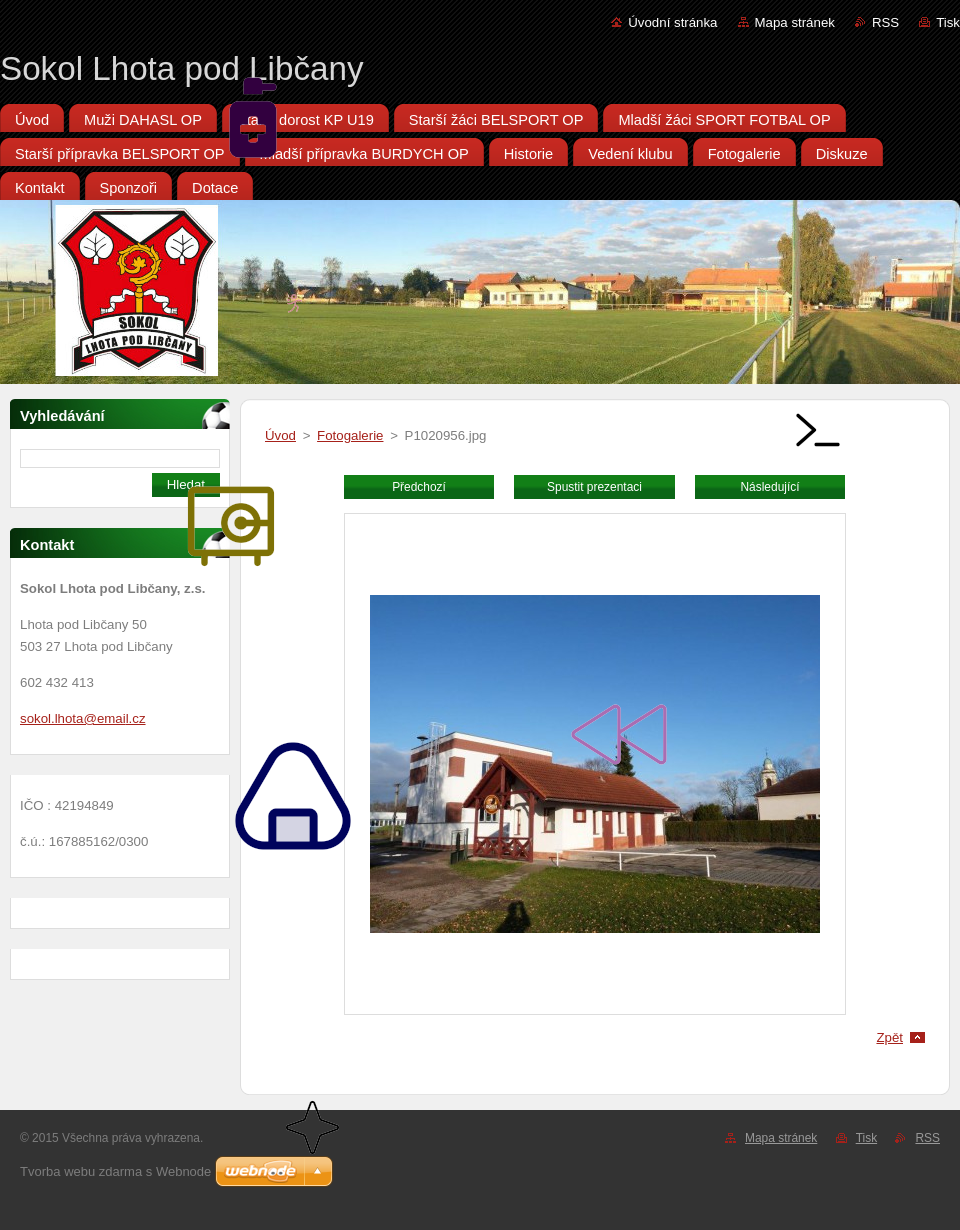 The image size is (960, 1230). What do you see at coordinates (294, 303) in the screenshot?
I see `throw or discard an item` at bounding box center [294, 303].